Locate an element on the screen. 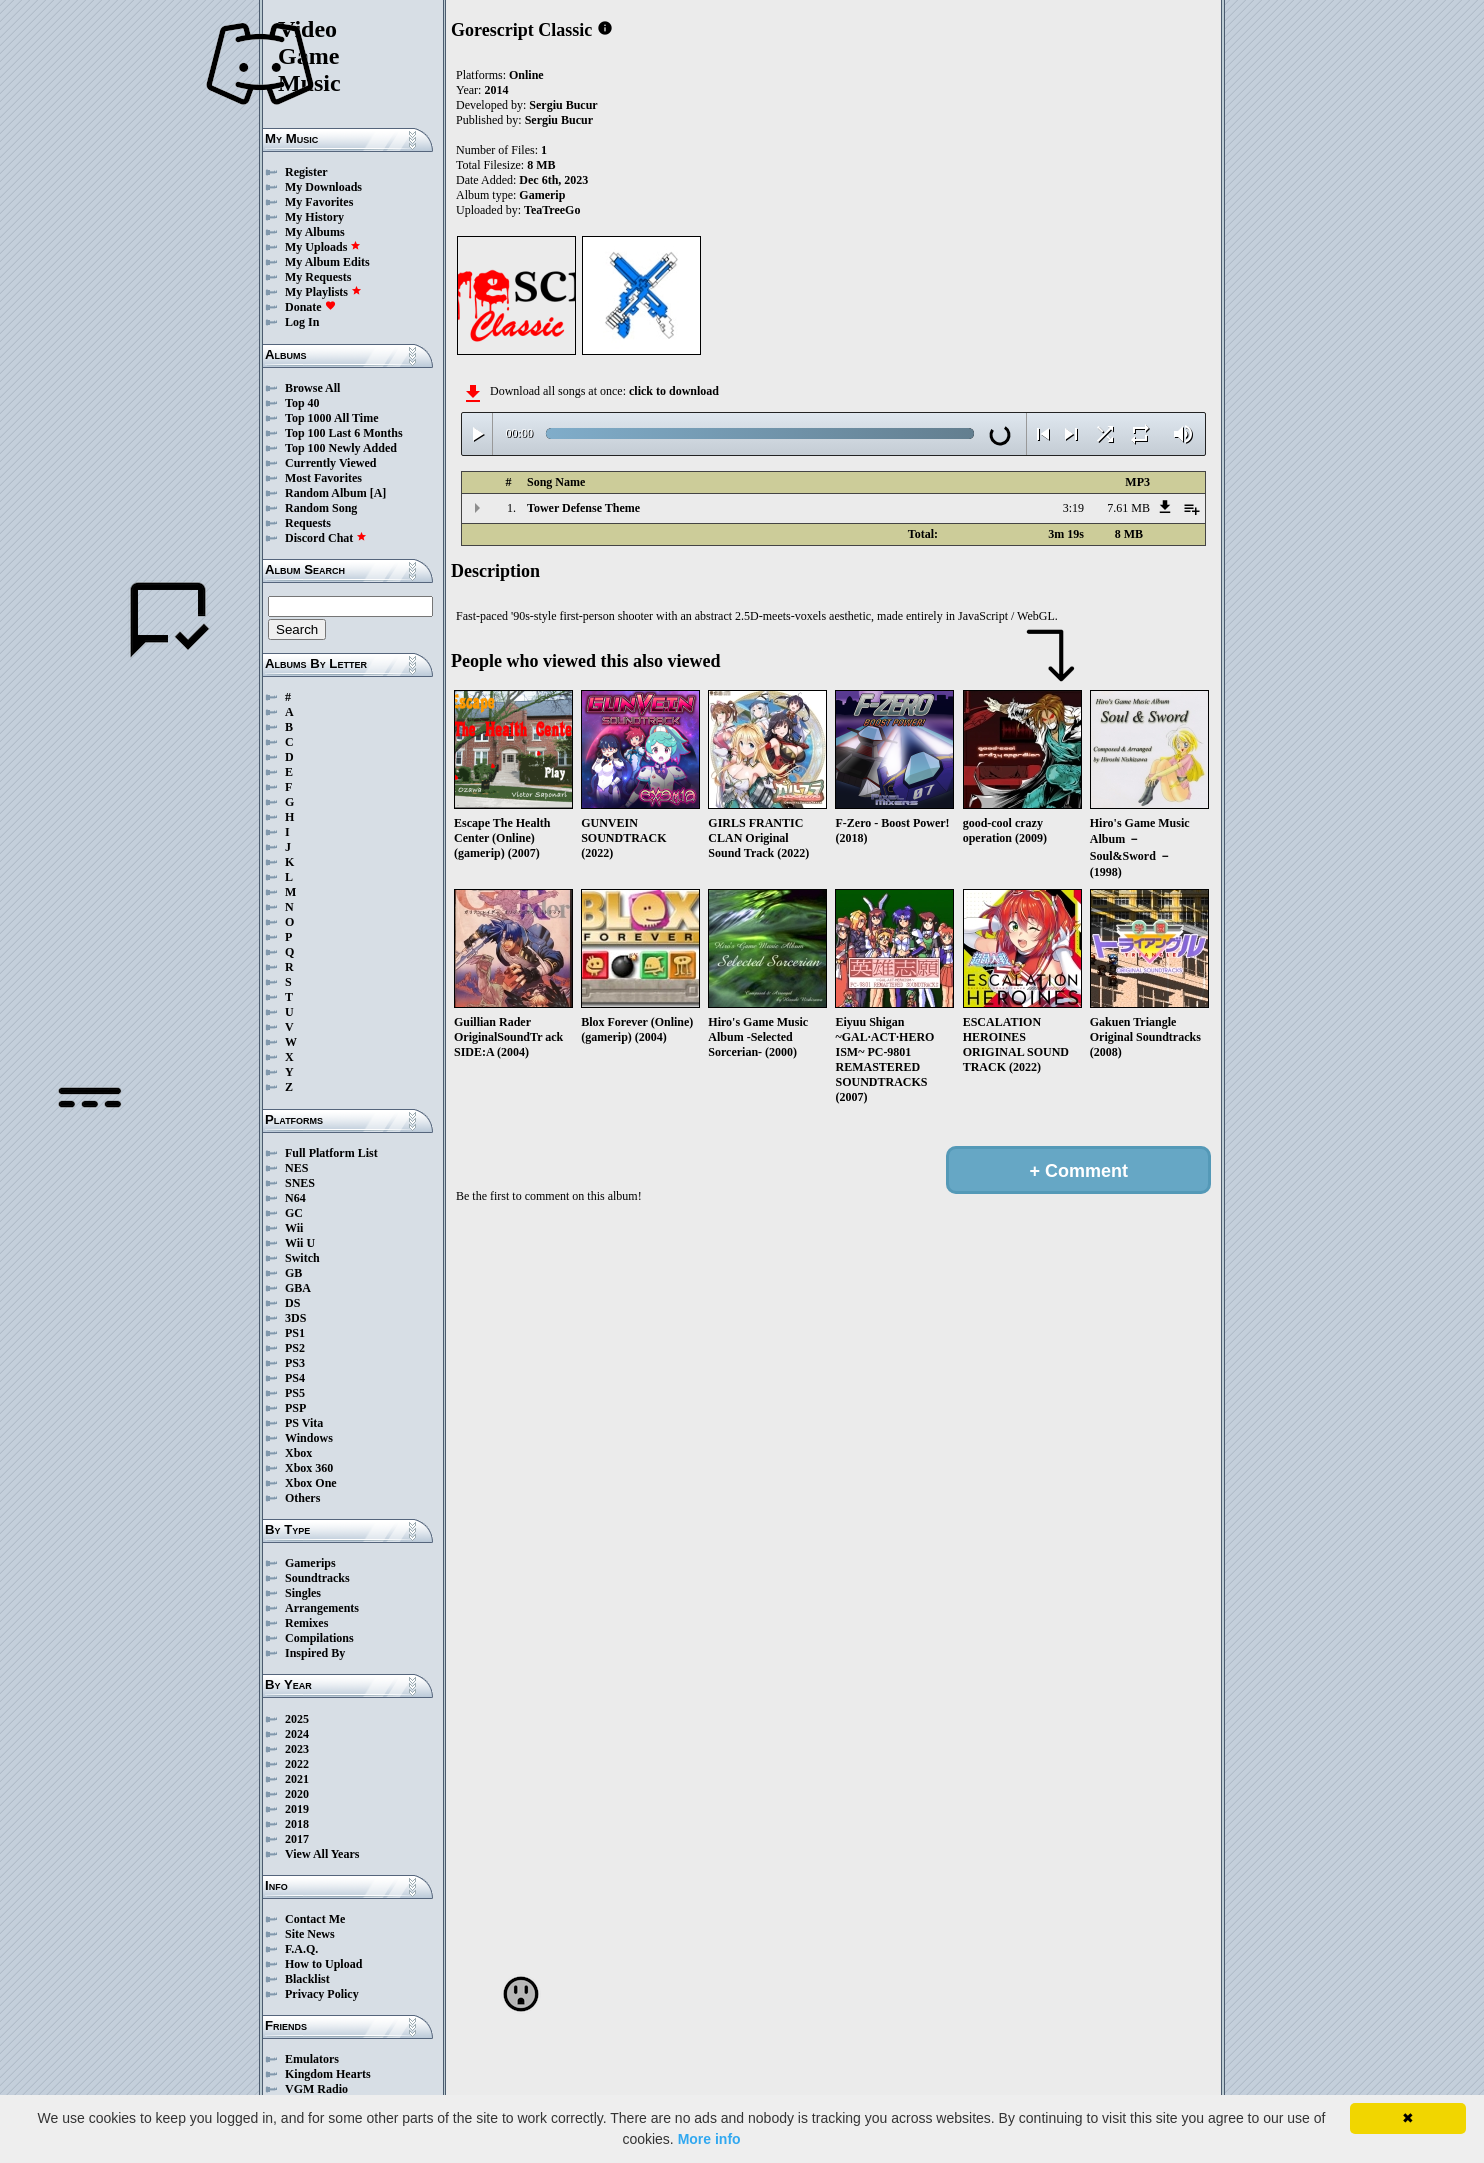 This screenshot has width=1484, height=2163. mark a message as read is located at coordinates (168, 620).